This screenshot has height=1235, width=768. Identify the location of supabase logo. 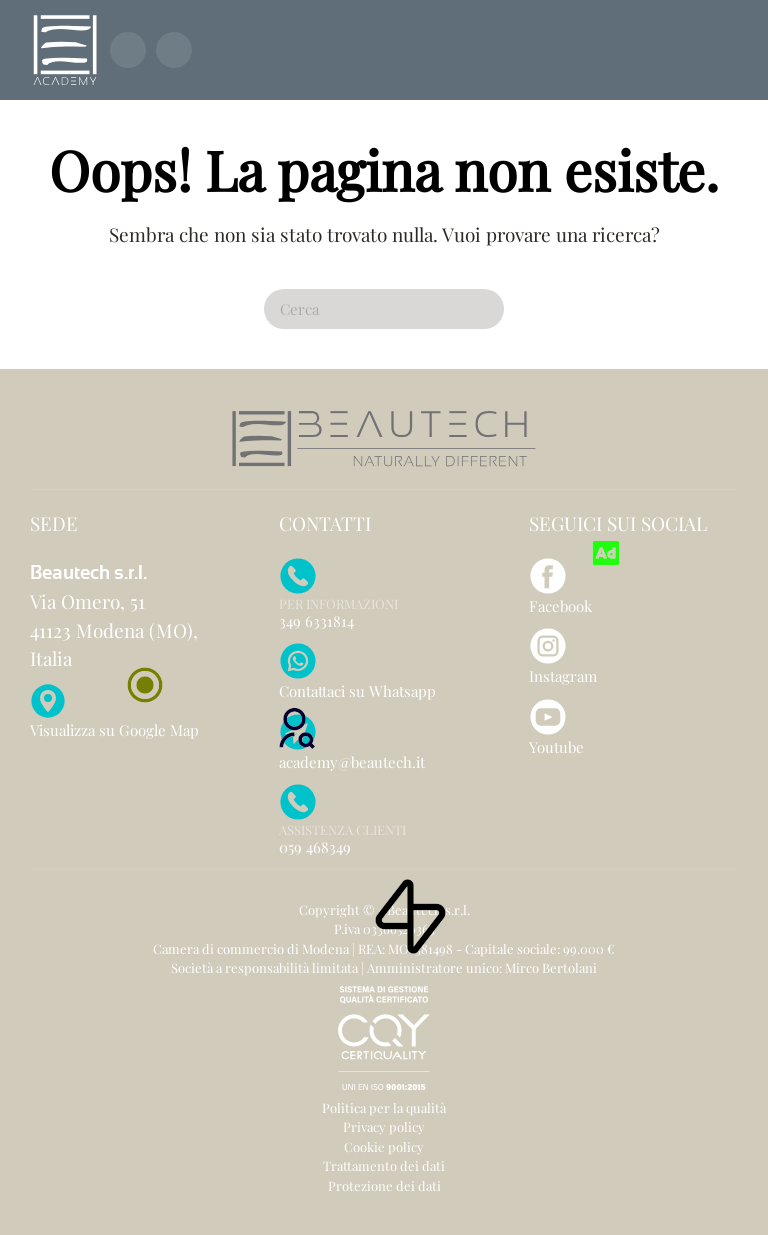
(410, 916).